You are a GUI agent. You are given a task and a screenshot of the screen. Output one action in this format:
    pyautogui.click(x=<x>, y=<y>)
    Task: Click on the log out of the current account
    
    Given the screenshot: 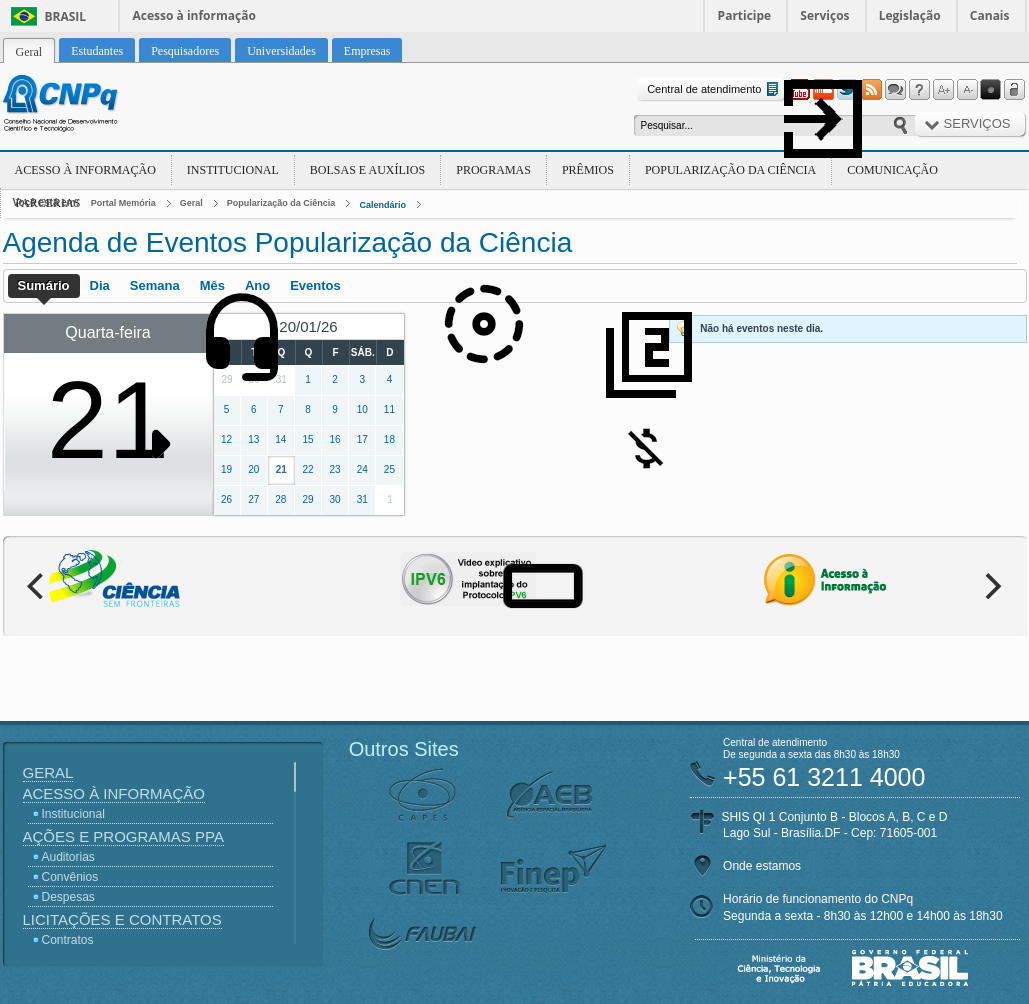 What is the action you would take?
    pyautogui.click(x=823, y=119)
    